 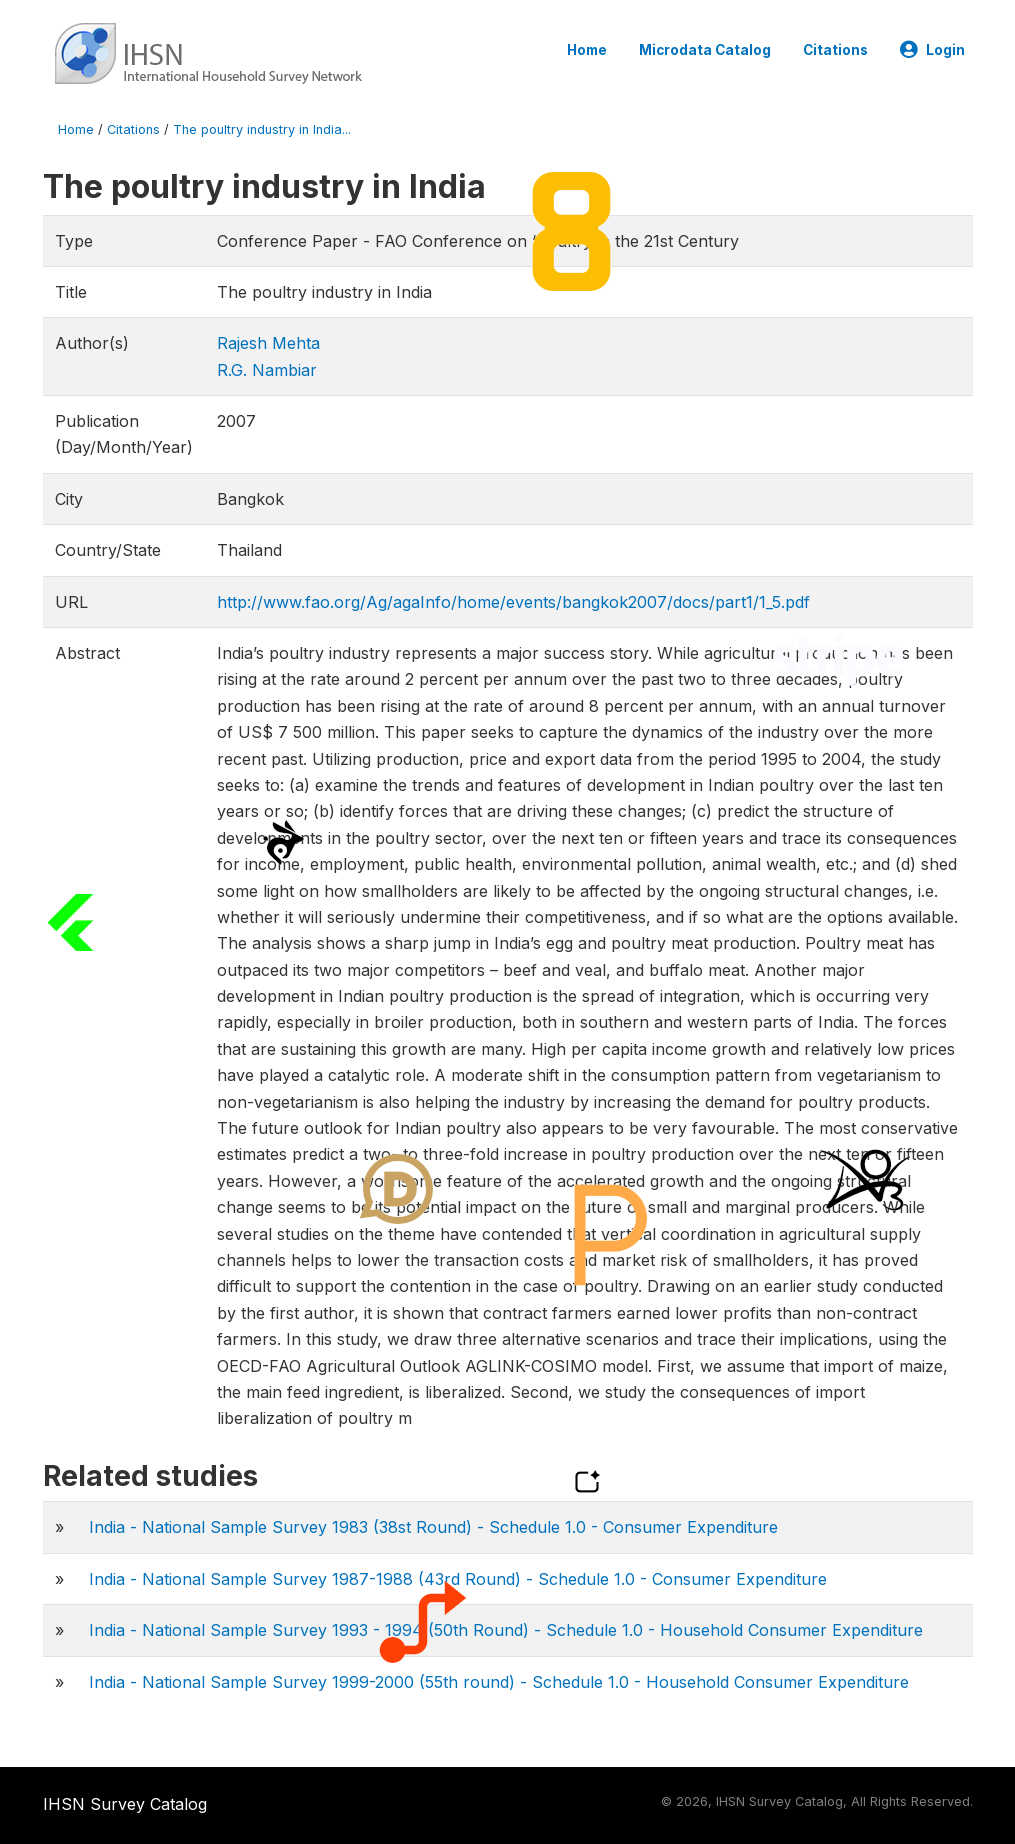 What do you see at coordinates (587, 1482) in the screenshot?
I see `generate content using AI` at bounding box center [587, 1482].